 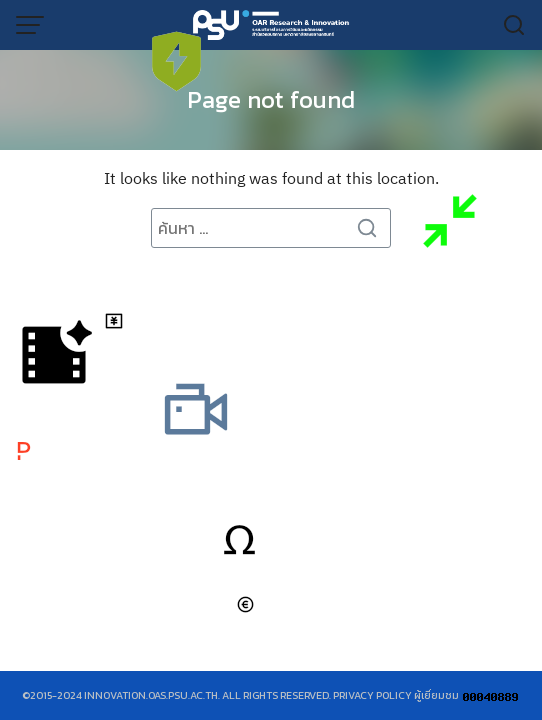 What do you see at coordinates (24, 451) in the screenshot?
I see `open PagerDuty incident management app` at bounding box center [24, 451].